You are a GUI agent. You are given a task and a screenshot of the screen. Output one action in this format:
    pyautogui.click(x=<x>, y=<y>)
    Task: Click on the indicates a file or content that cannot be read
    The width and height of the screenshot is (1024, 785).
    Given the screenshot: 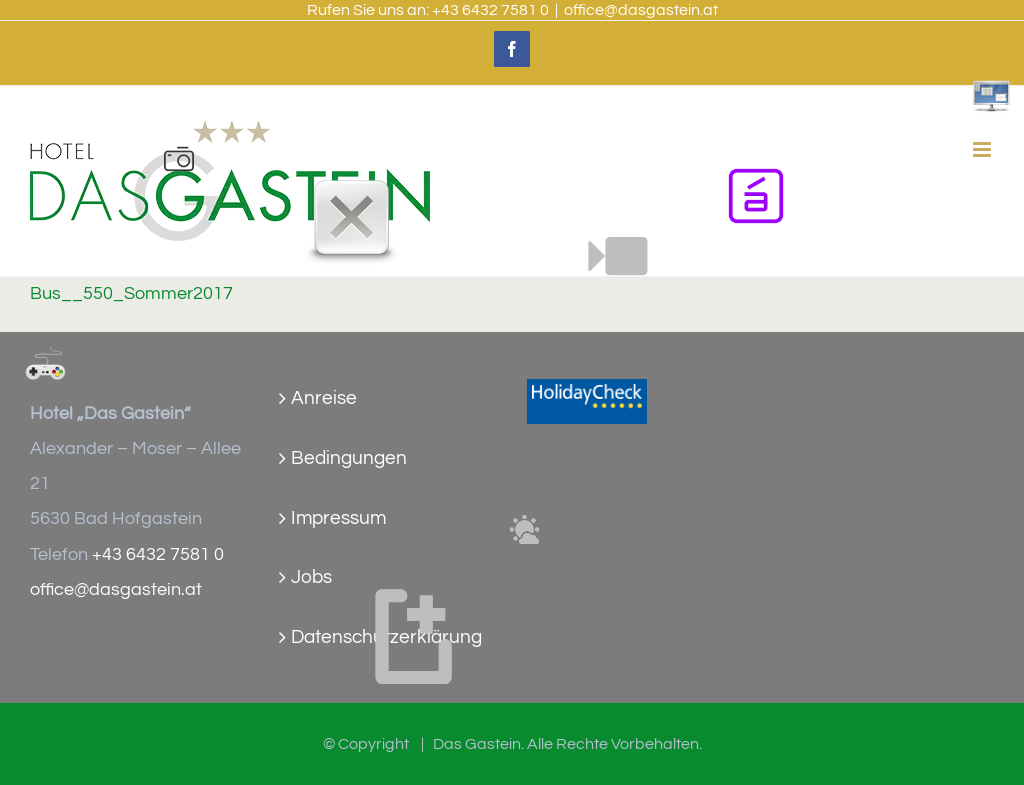 What is the action you would take?
    pyautogui.click(x=352, y=221)
    